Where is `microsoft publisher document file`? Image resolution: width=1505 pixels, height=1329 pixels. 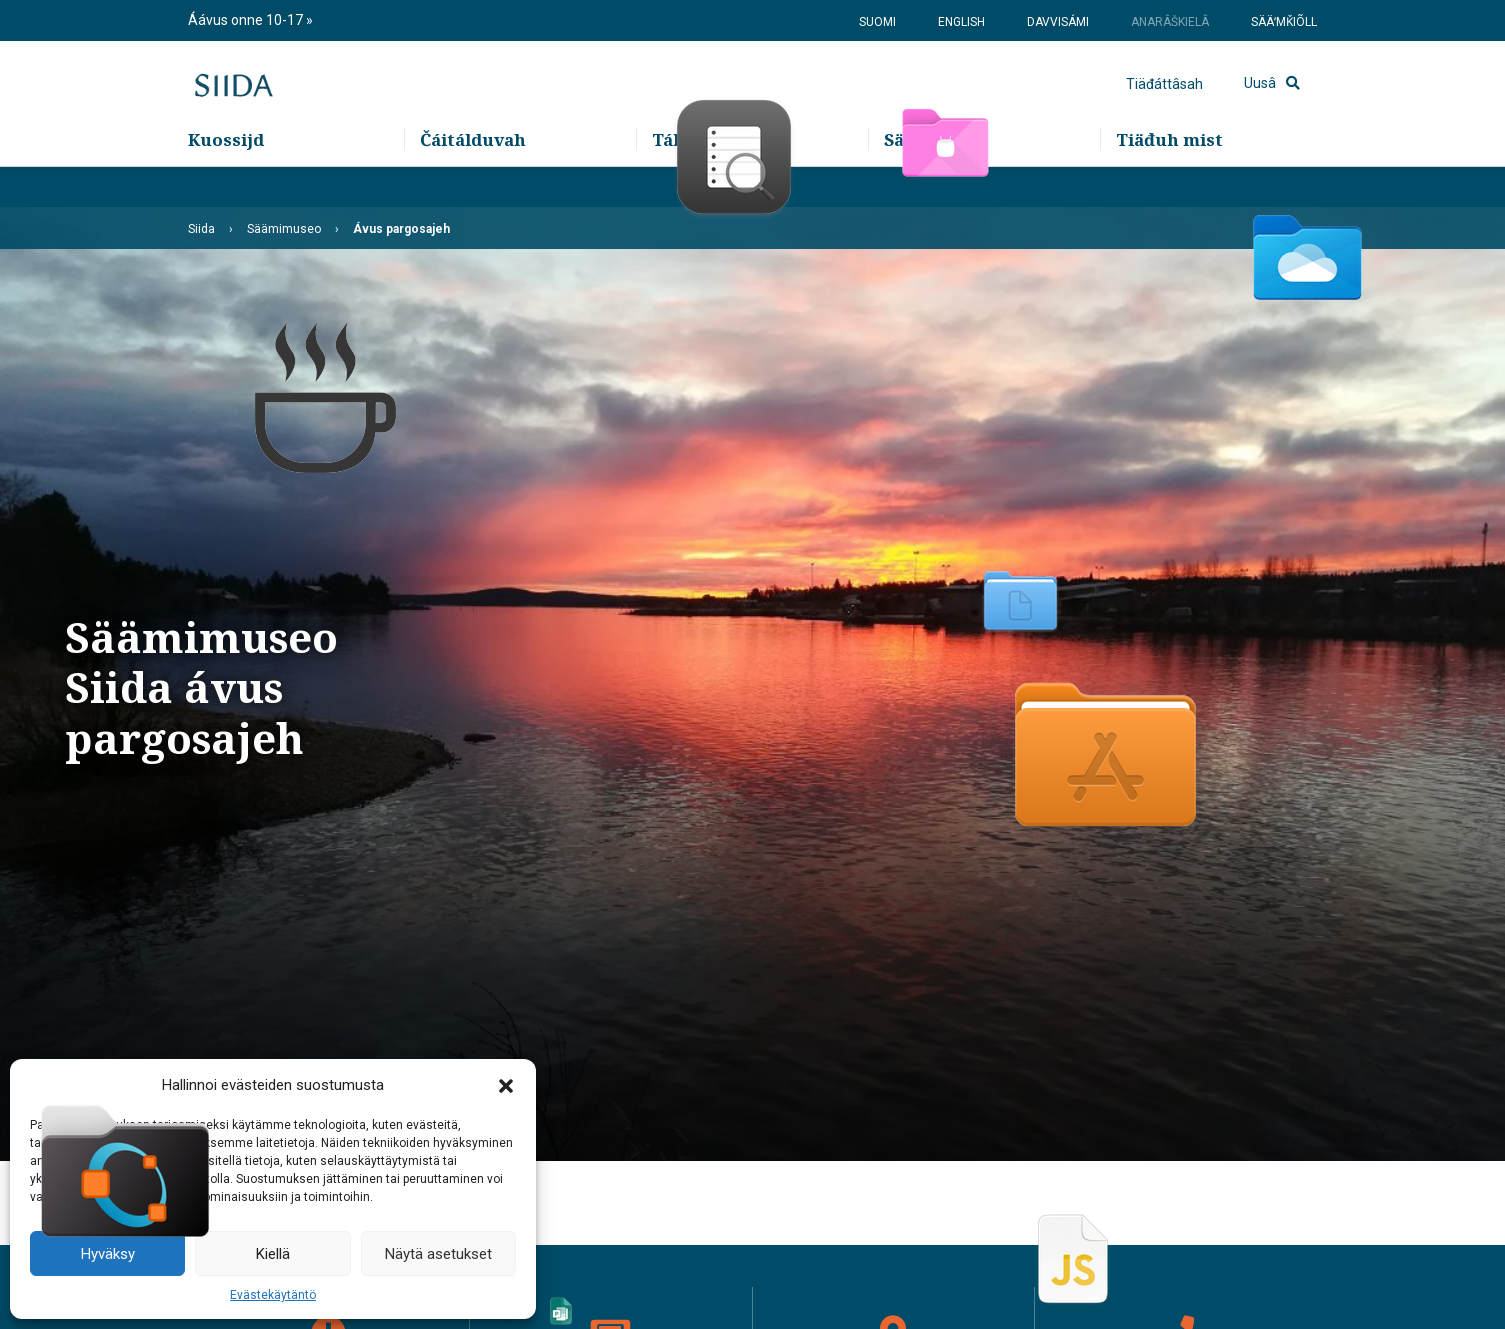 microsoft publisher document file is located at coordinates (561, 1311).